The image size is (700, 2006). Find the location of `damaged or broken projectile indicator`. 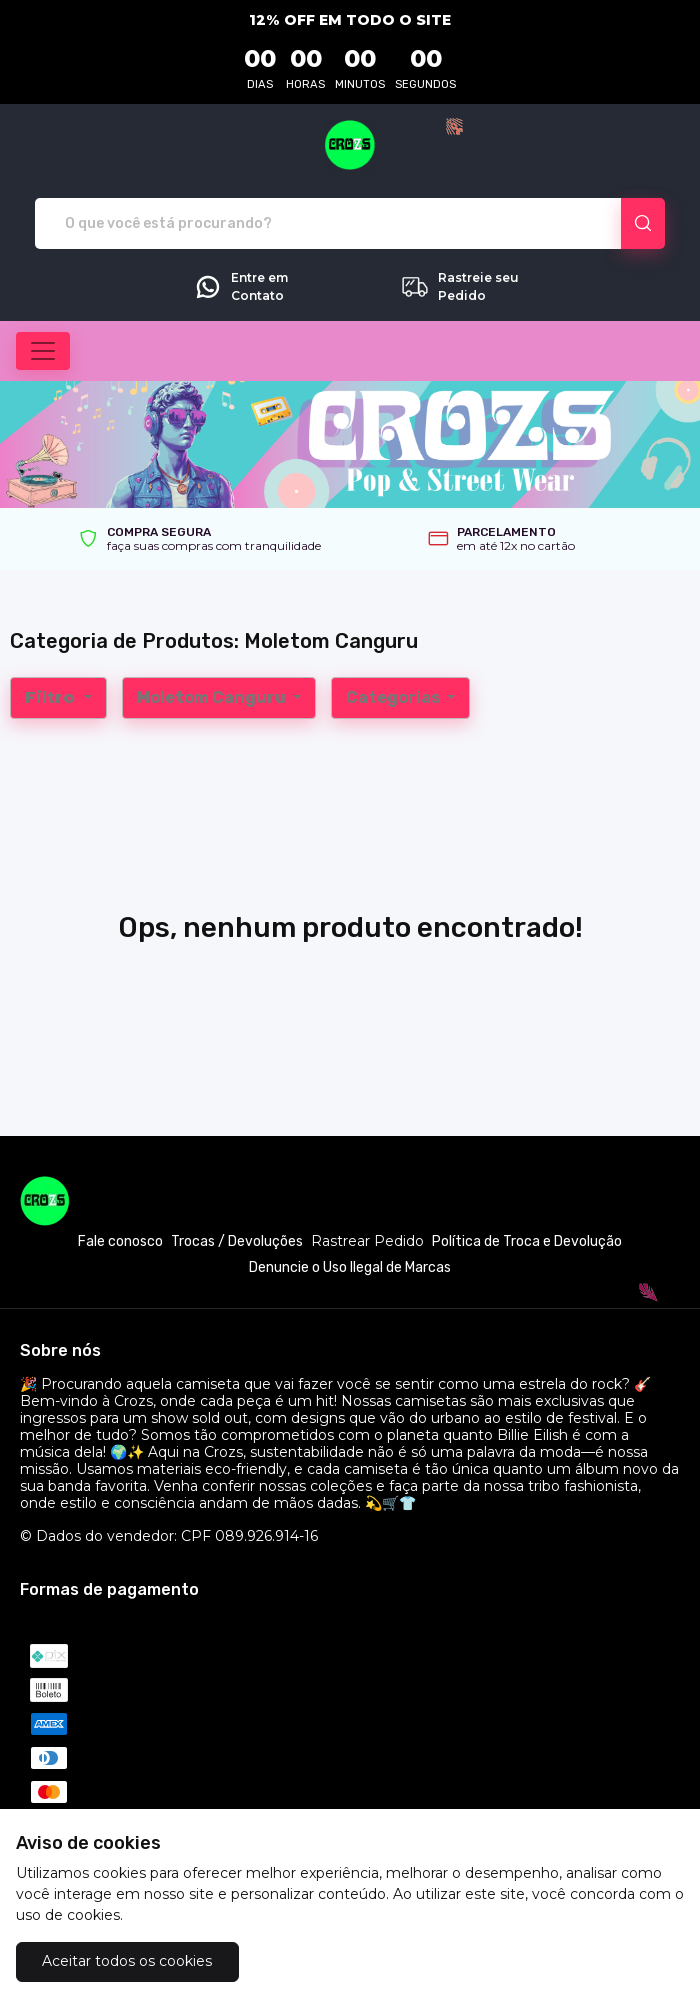

damaged or broken projectile indicator is located at coordinates (648, 1292).